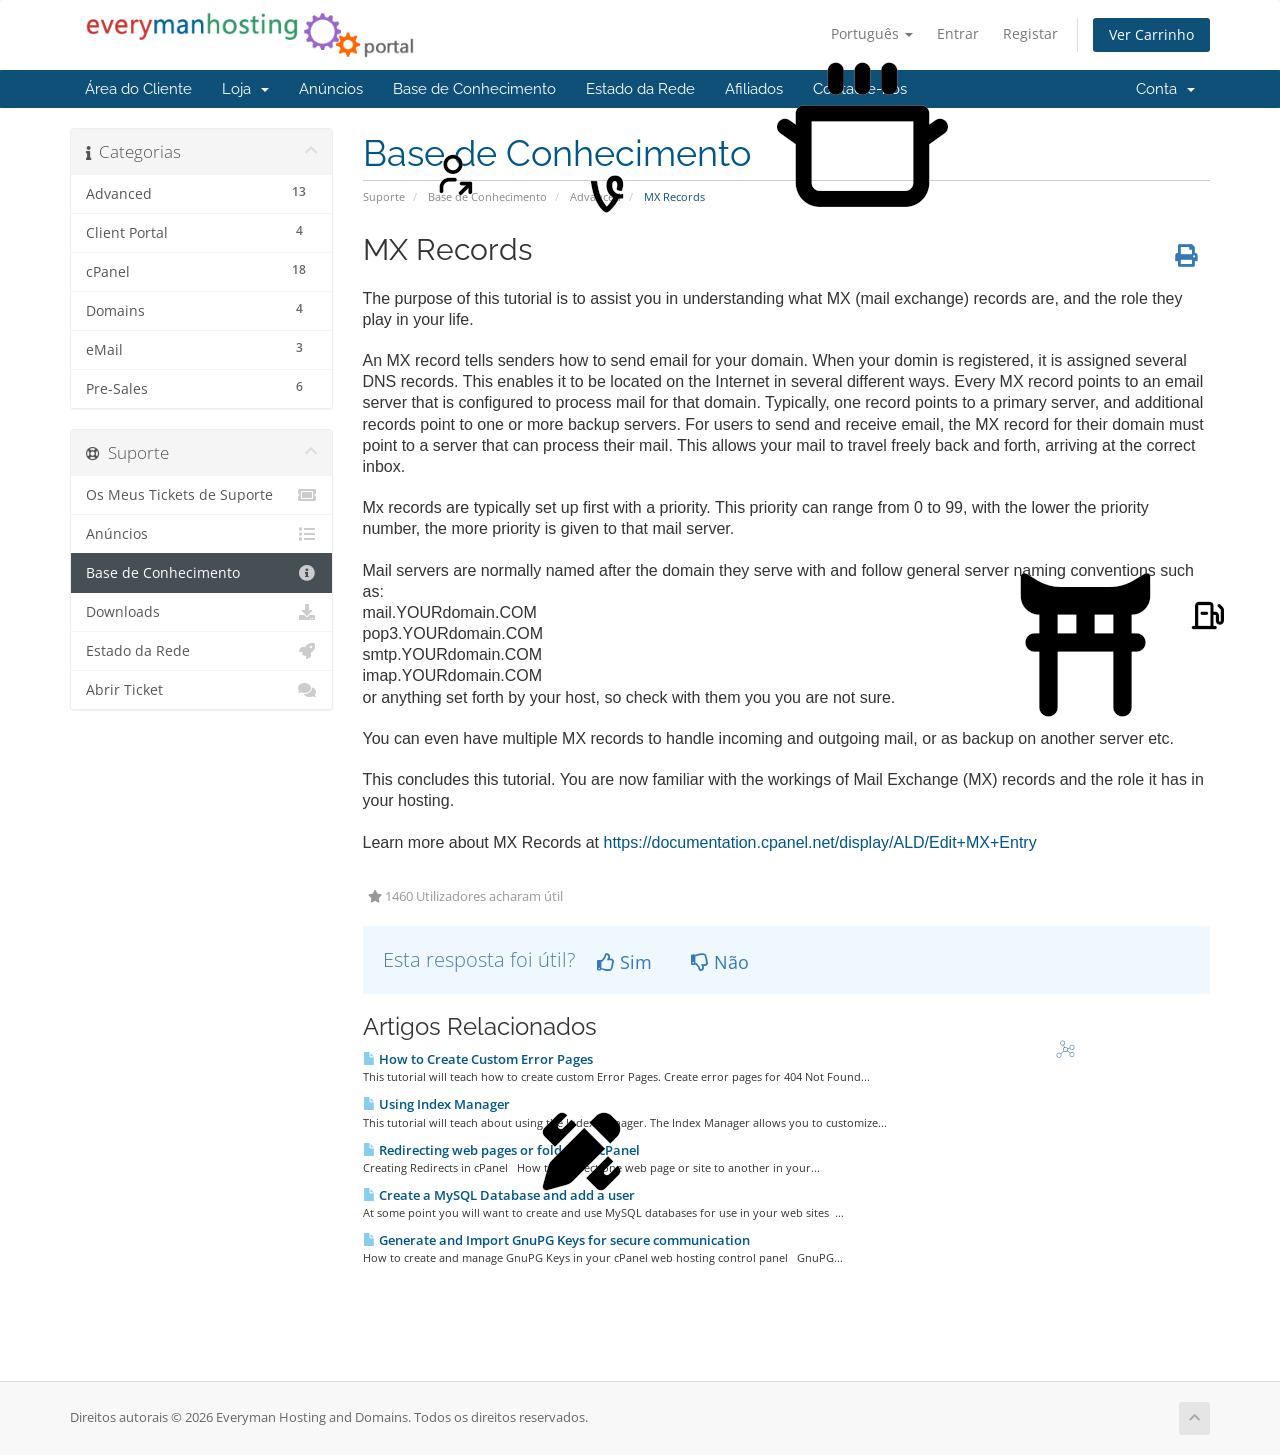 This screenshot has width=1280, height=1455. What do you see at coordinates (581, 1151) in the screenshot?
I see `access design or editing tools` at bounding box center [581, 1151].